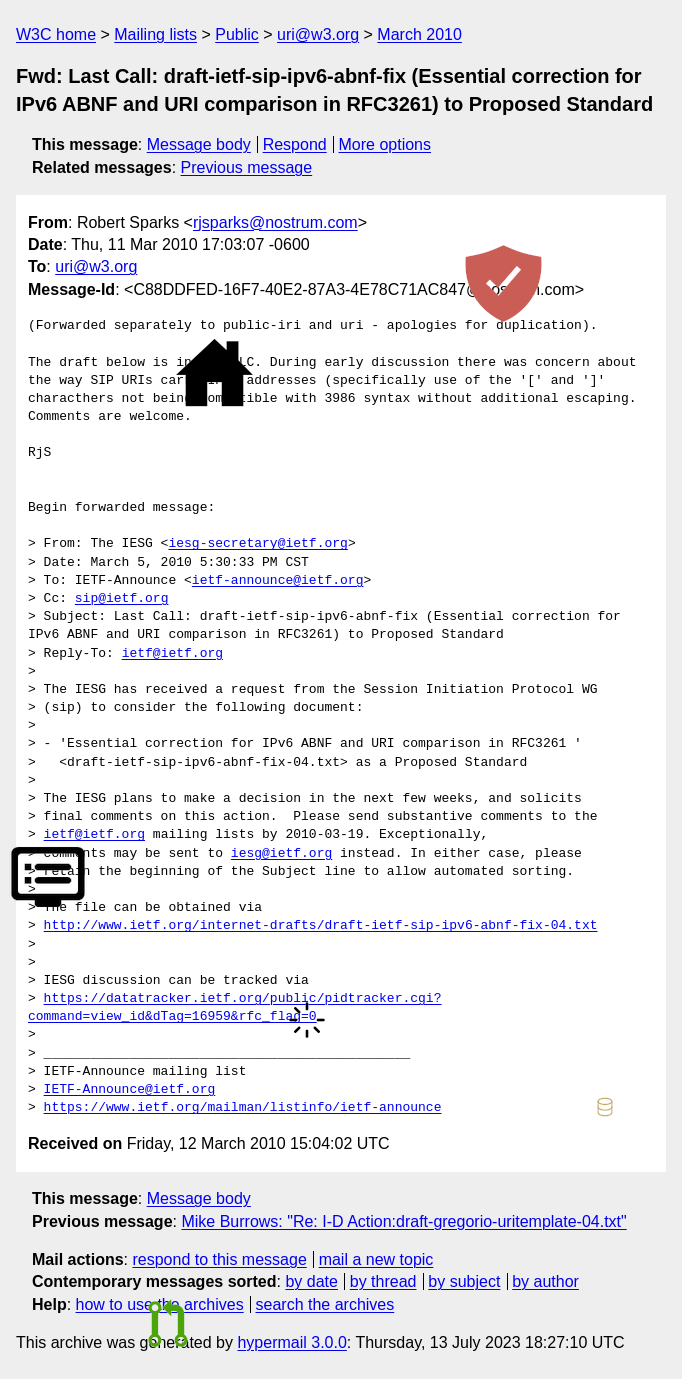  Describe the element at coordinates (168, 1324) in the screenshot. I see `create a new pull request` at that location.